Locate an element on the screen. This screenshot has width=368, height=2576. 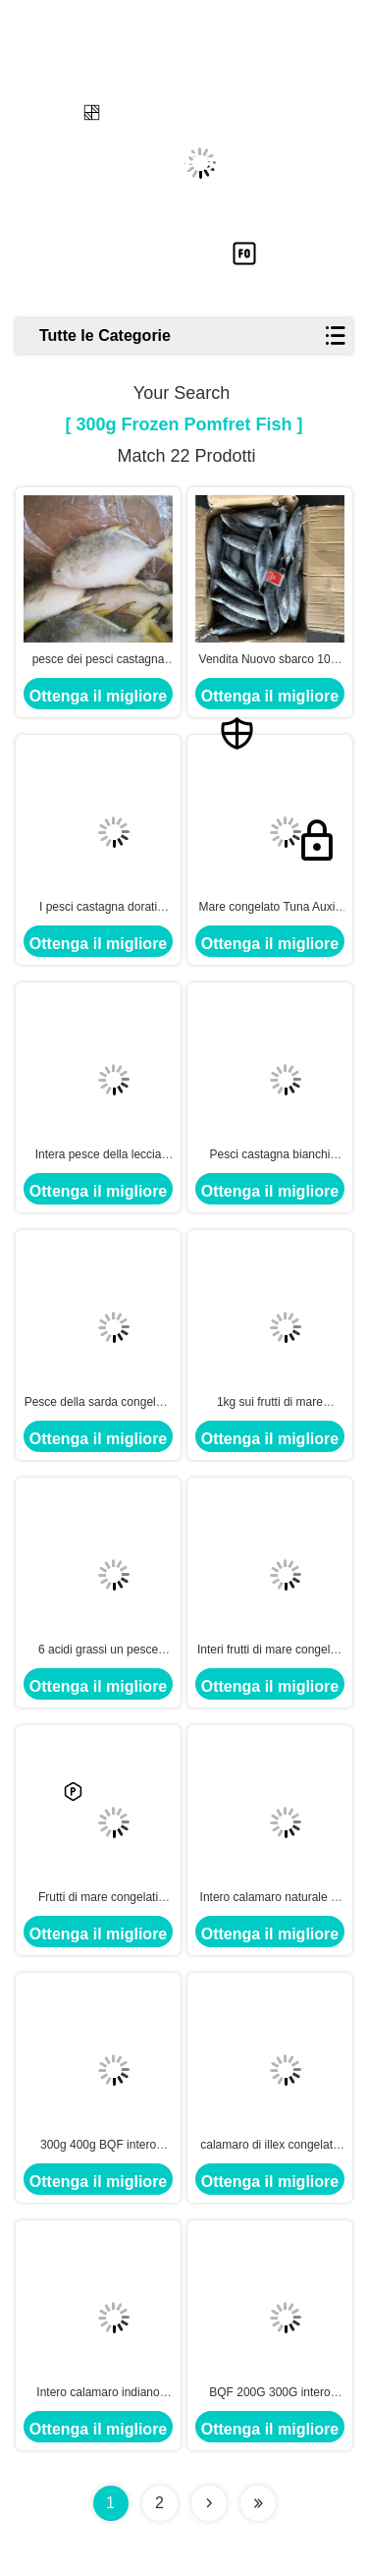
f0 function key or keyboard shortcut is located at coordinates (244, 253).